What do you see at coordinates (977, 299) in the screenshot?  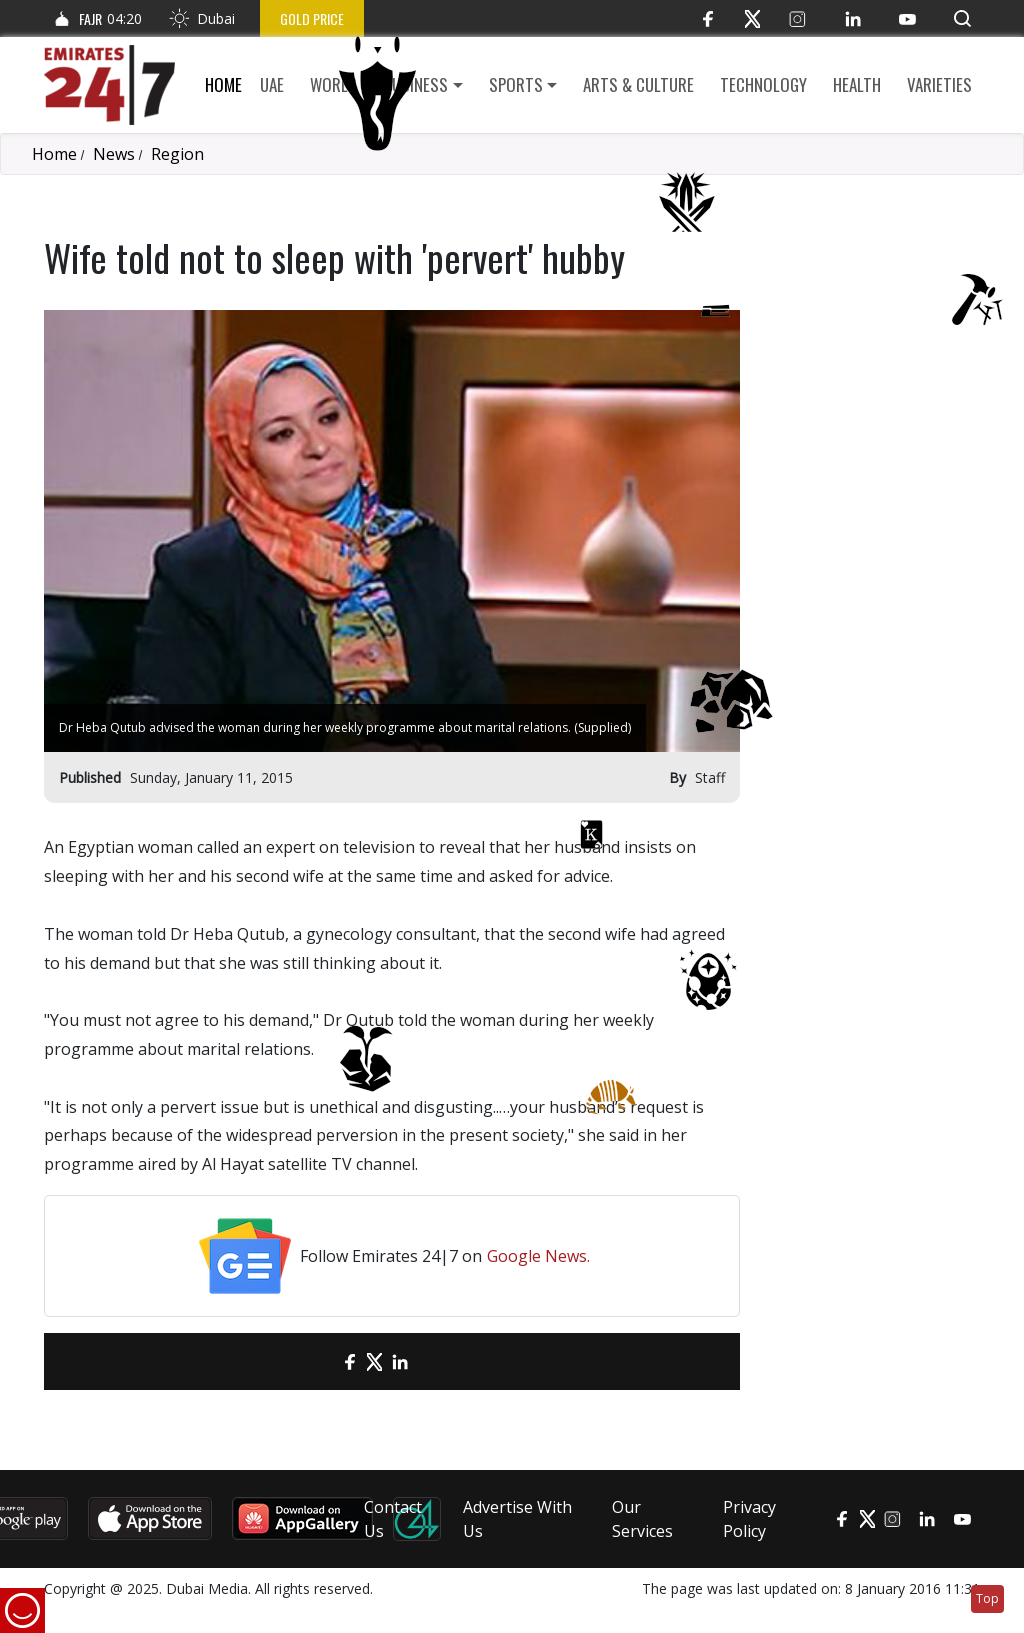 I see `access construction or building tools` at bounding box center [977, 299].